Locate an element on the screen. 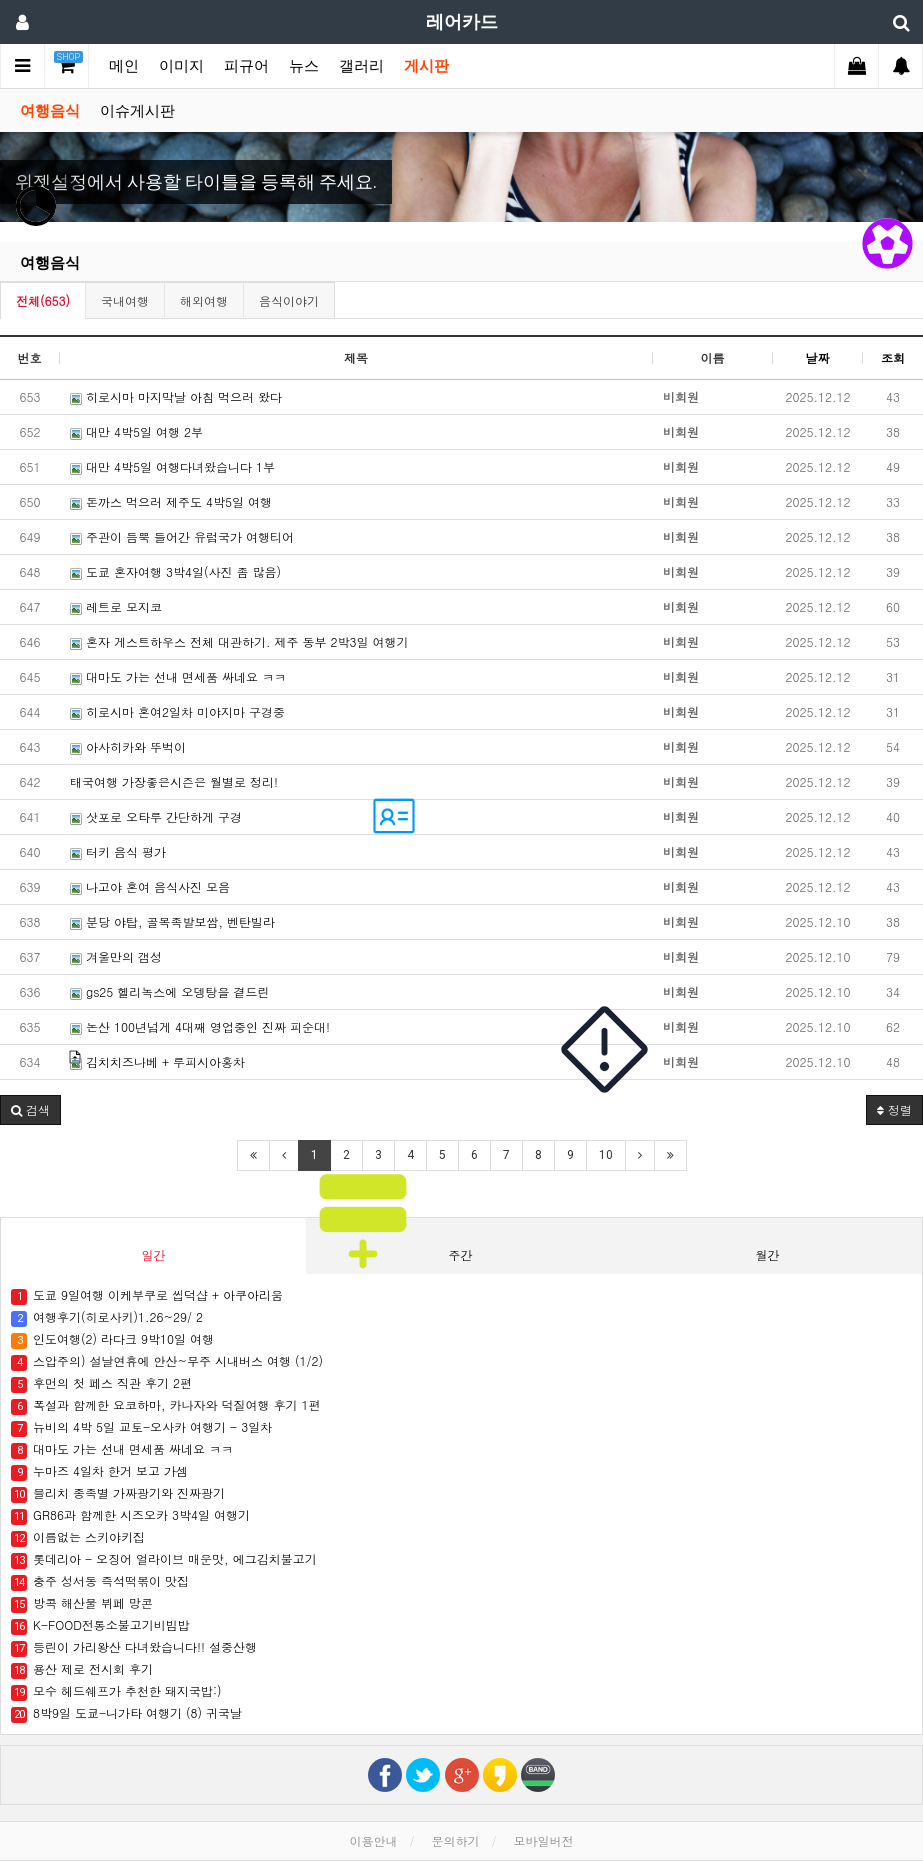 This screenshot has height=1861, width=923. add a new row below is located at coordinates (363, 1214).